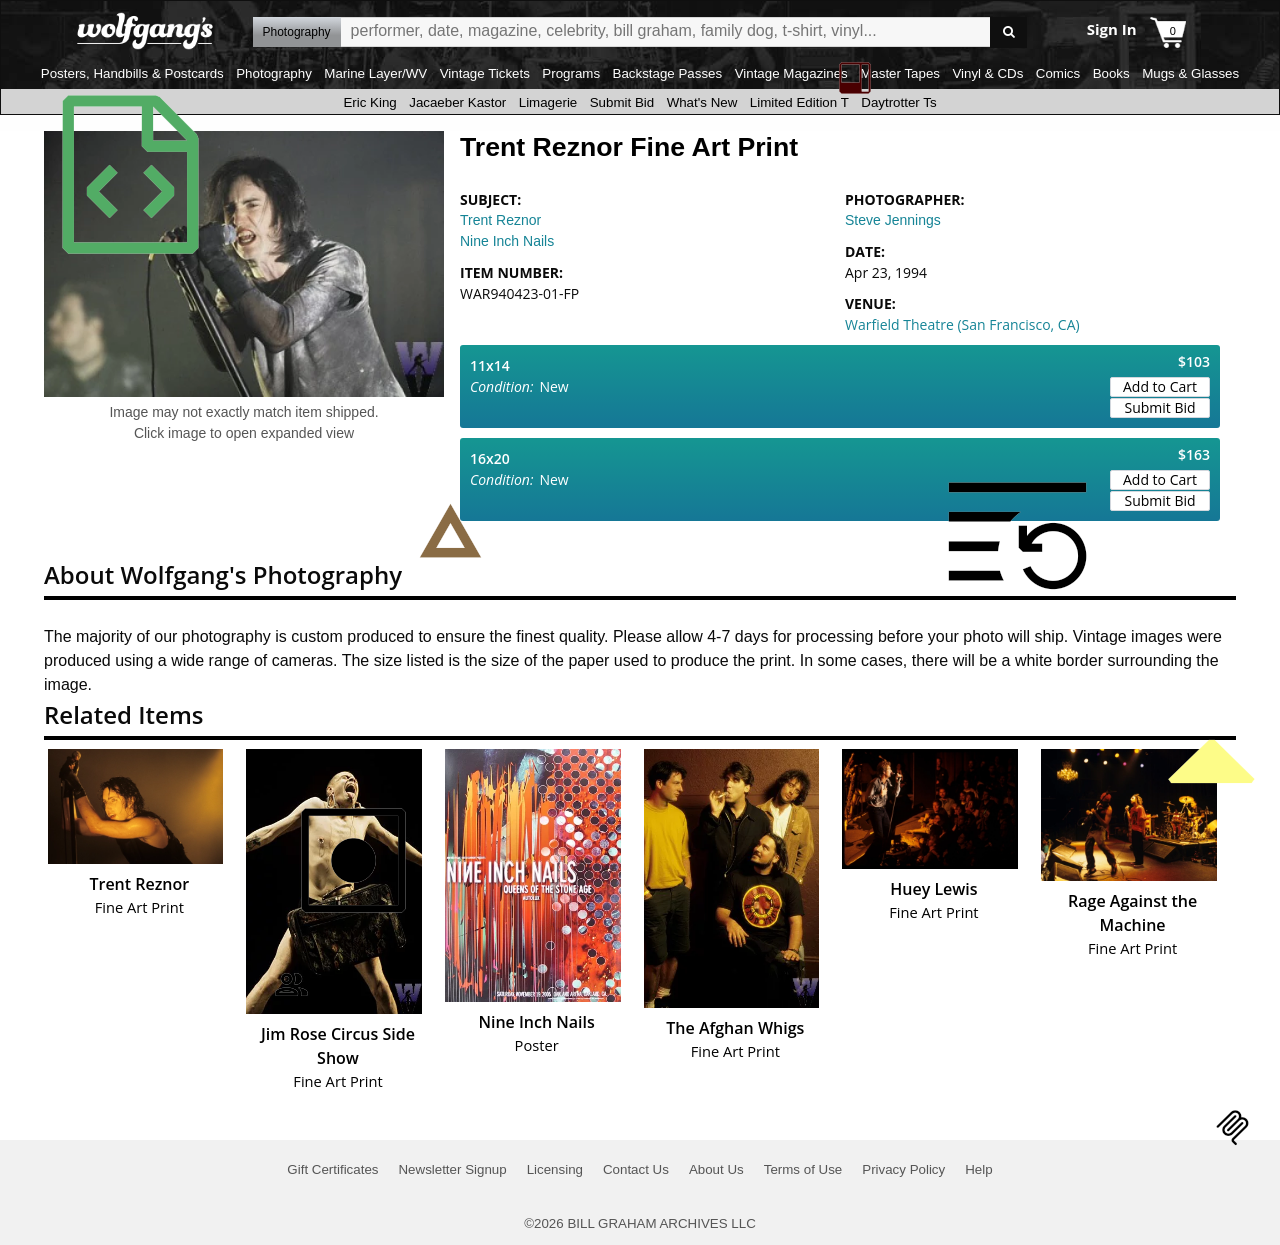  What do you see at coordinates (291, 984) in the screenshot?
I see `view contacts or people list` at bounding box center [291, 984].